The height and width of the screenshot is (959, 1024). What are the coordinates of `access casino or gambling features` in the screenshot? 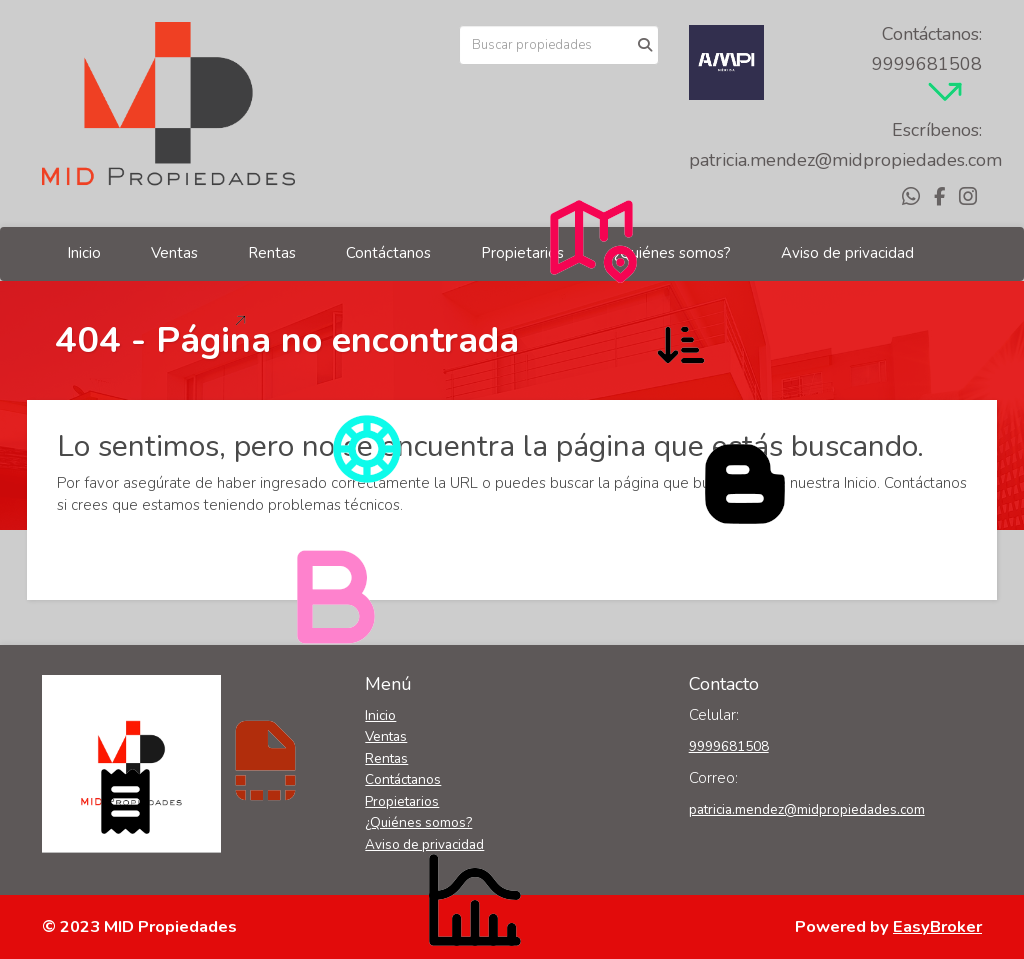 It's located at (367, 449).